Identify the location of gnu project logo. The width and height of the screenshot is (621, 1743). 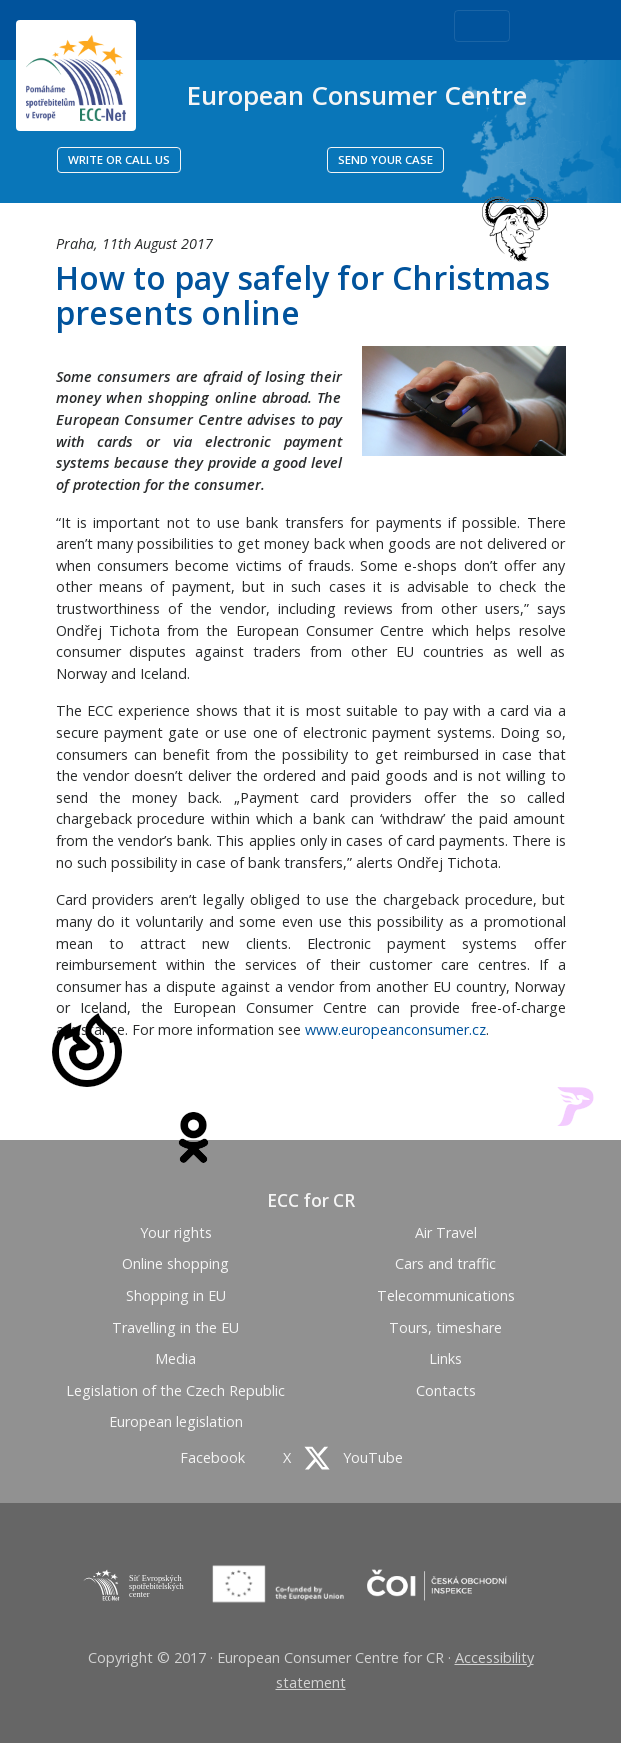
(515, 229).